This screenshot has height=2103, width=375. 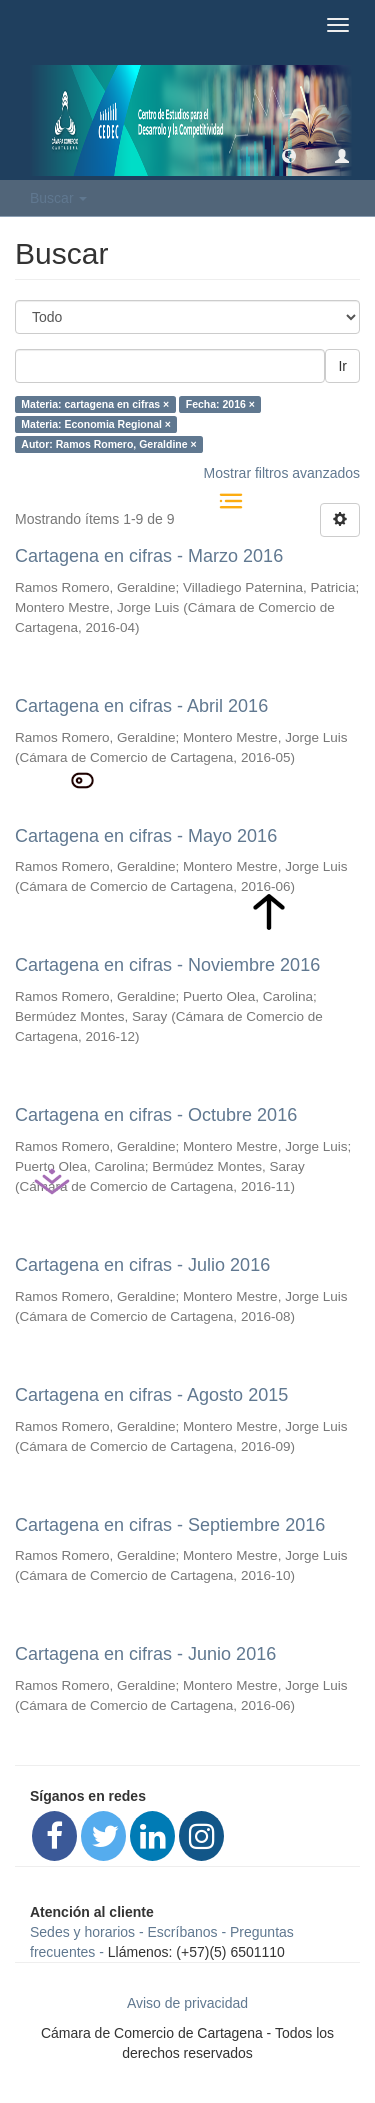 I want to click on scroll to top of page, so click(x=269, y=912).